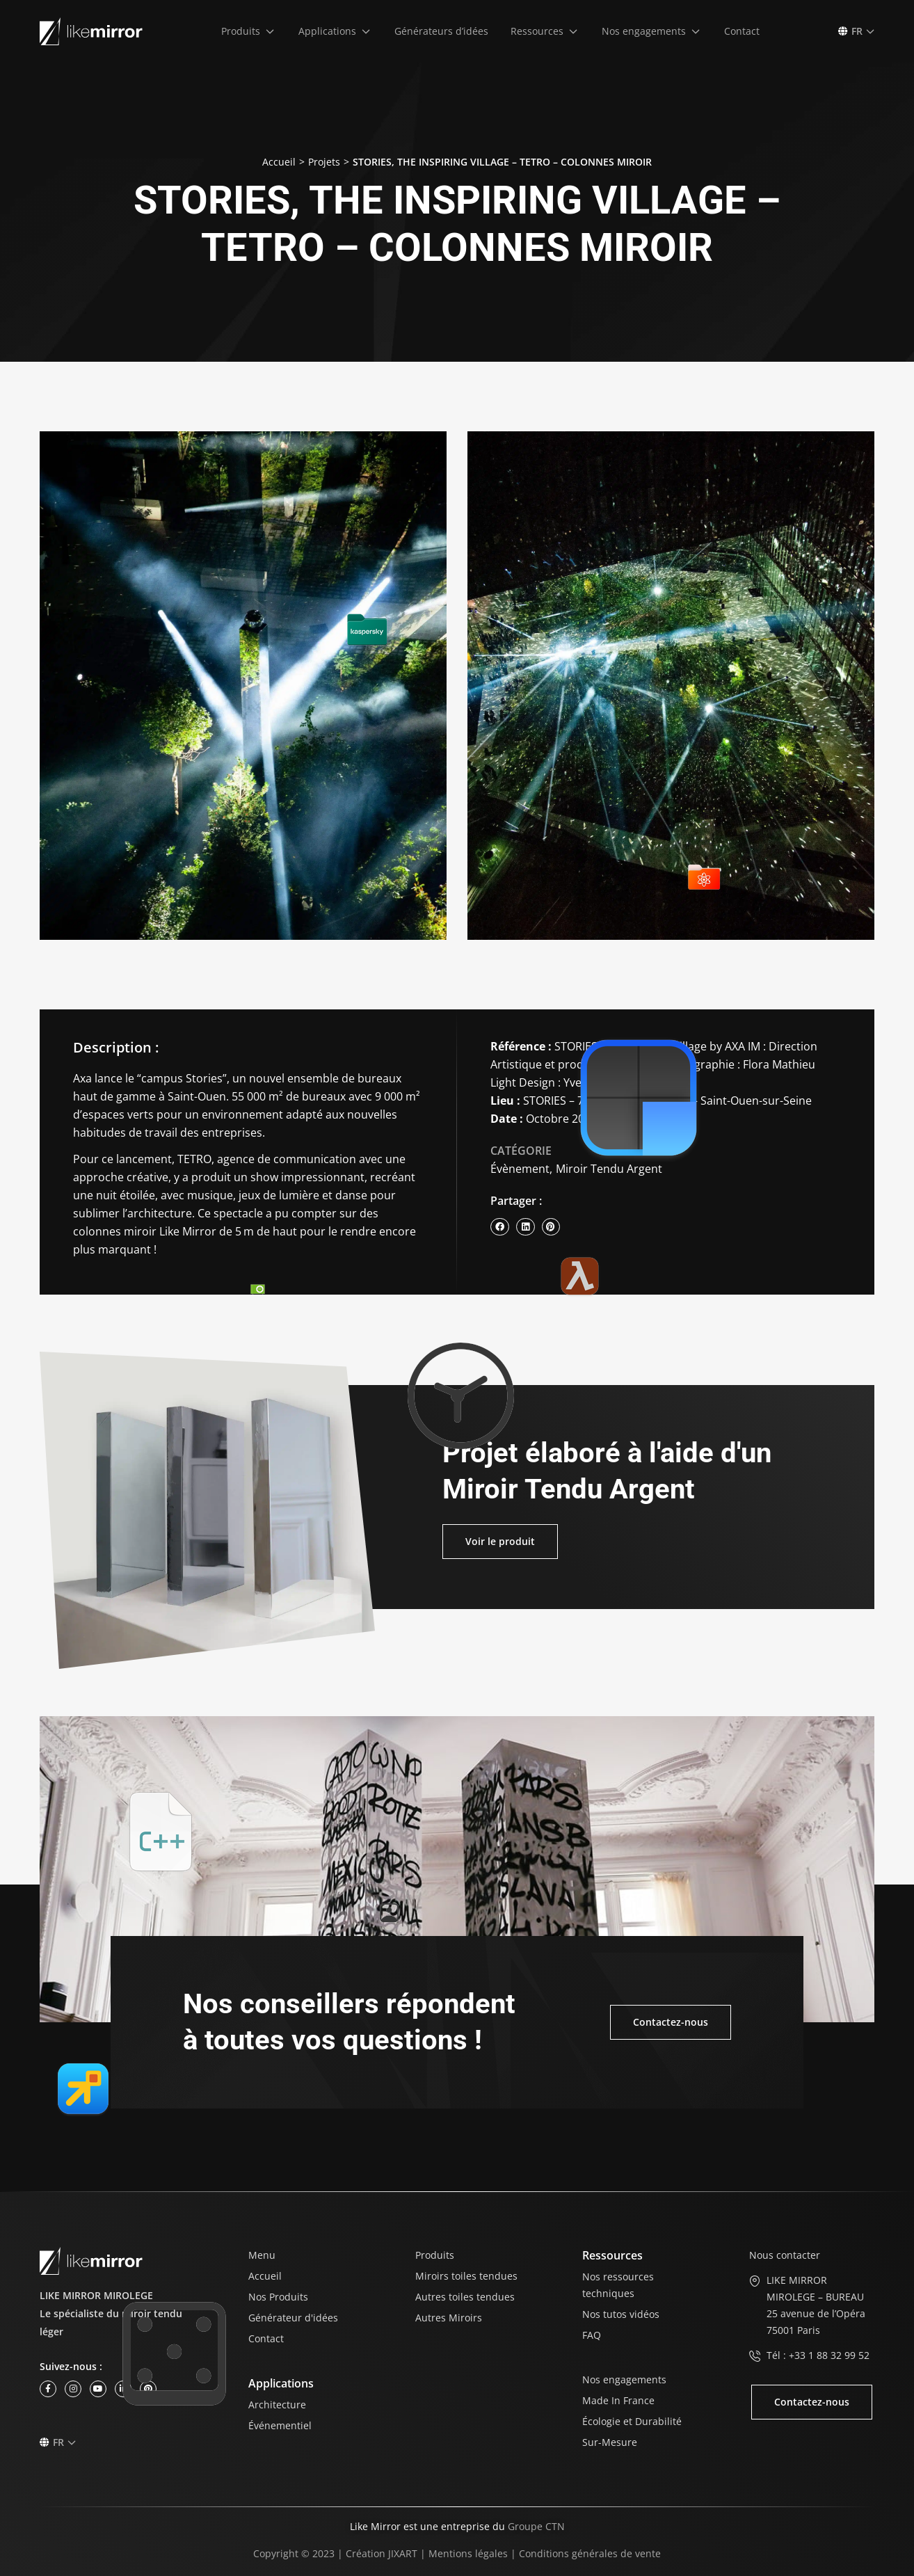  What do you see at coordinates (460, 1395) in the screenshot?
I see `open the clock app` at bounding box center [460, 1395].